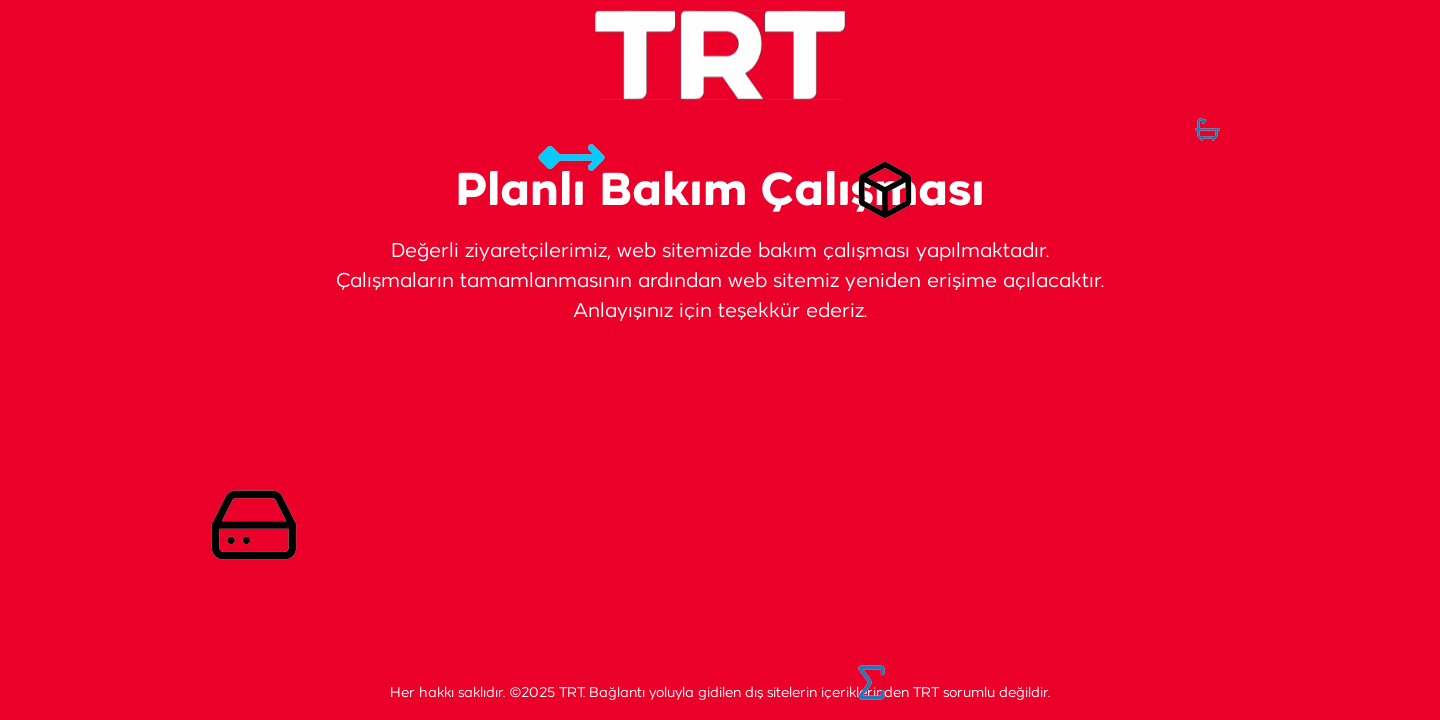 The width and height of the screenshot is (1440, 720). I want to click on bathroom amenity indicator, so click(1207, 129).